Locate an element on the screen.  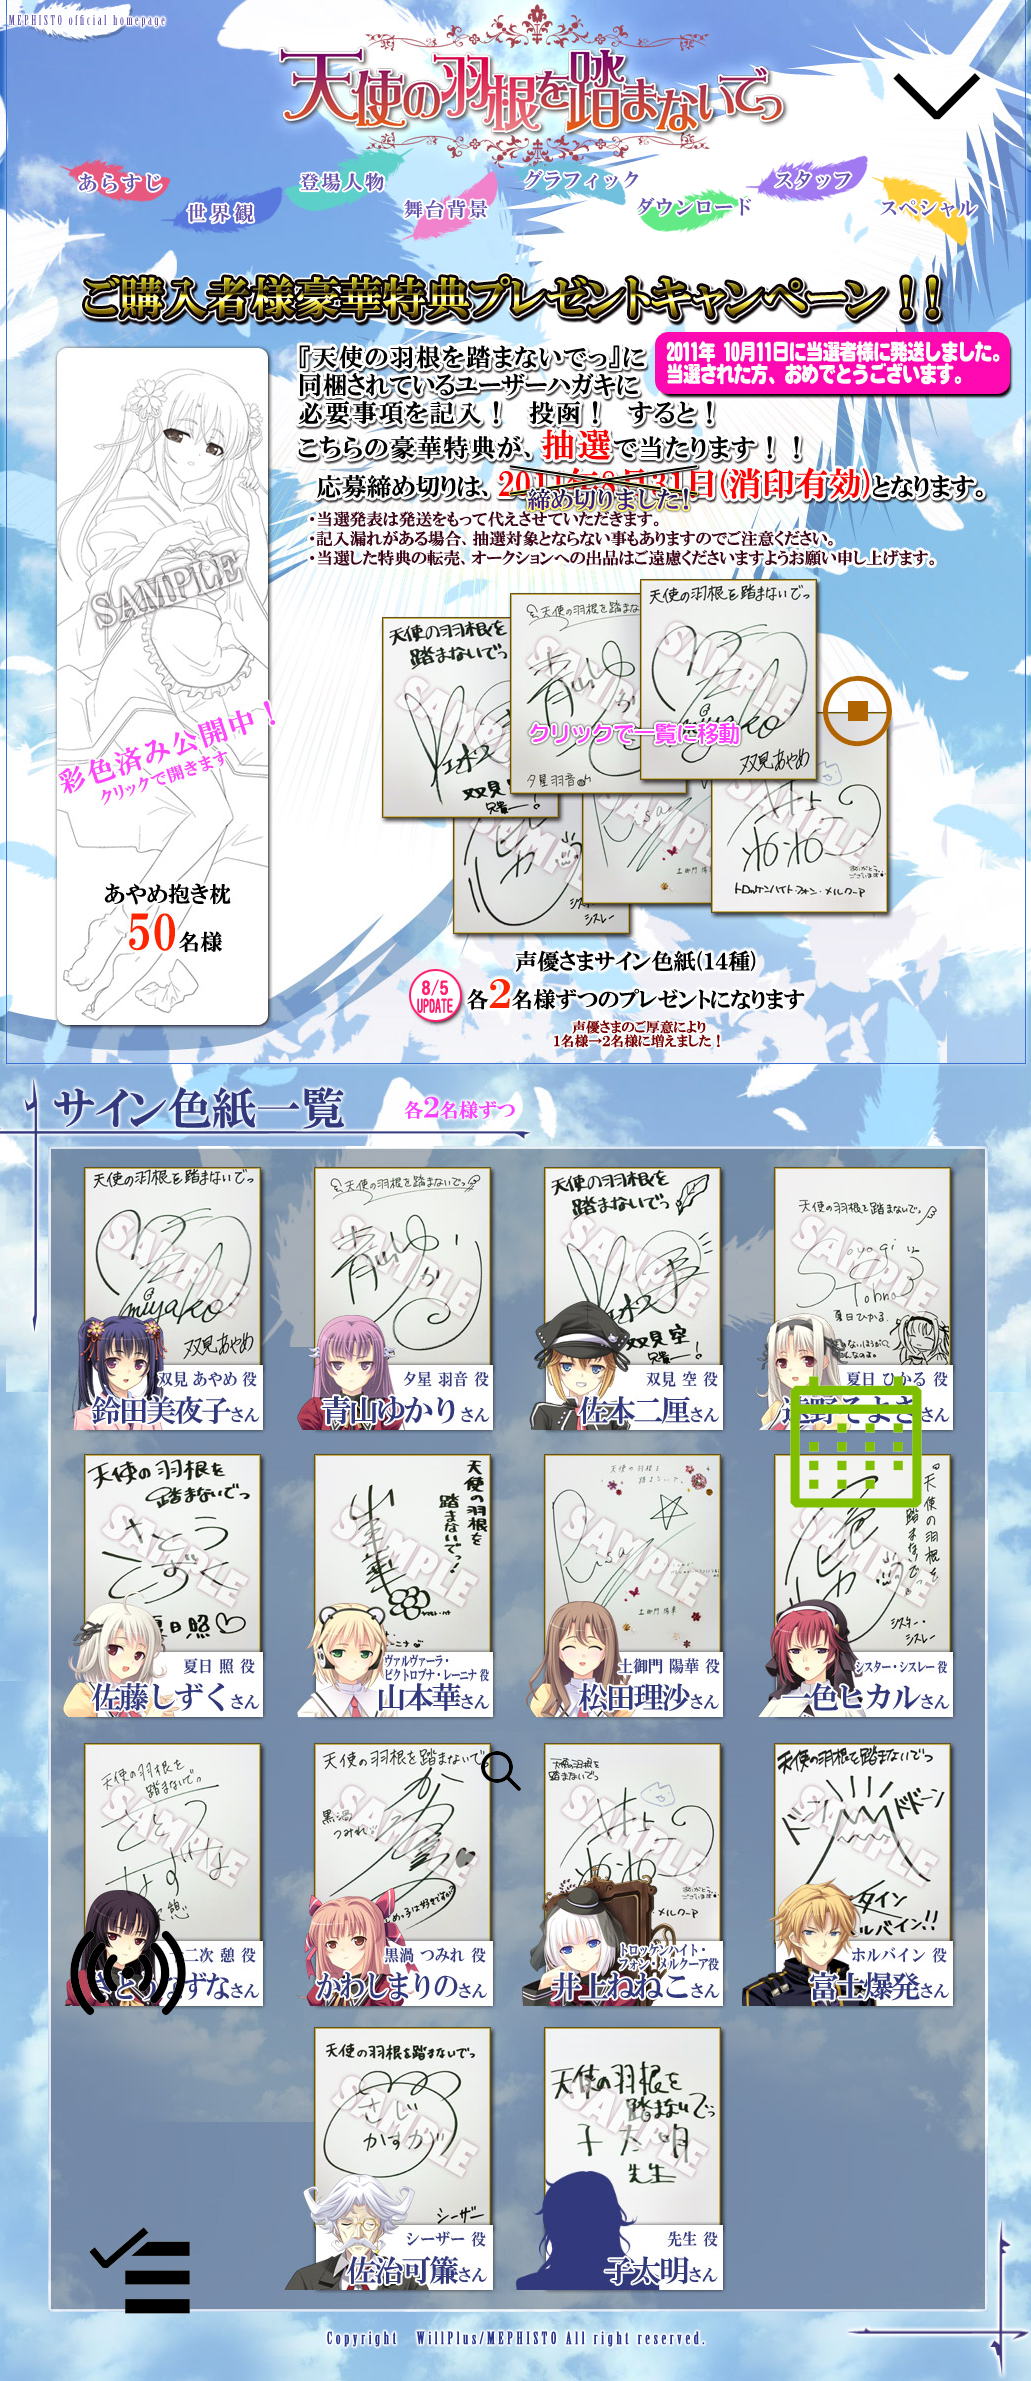
view or open the calendar is located at coordinates (856, 1442).